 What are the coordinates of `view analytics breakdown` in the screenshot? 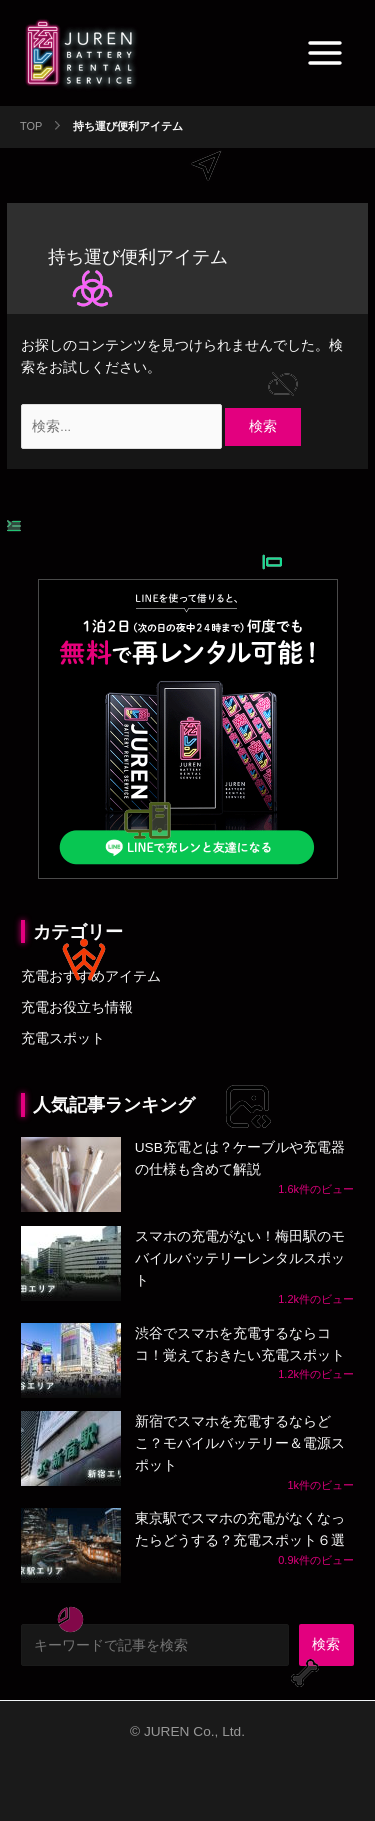 It's located at (70, 1619).